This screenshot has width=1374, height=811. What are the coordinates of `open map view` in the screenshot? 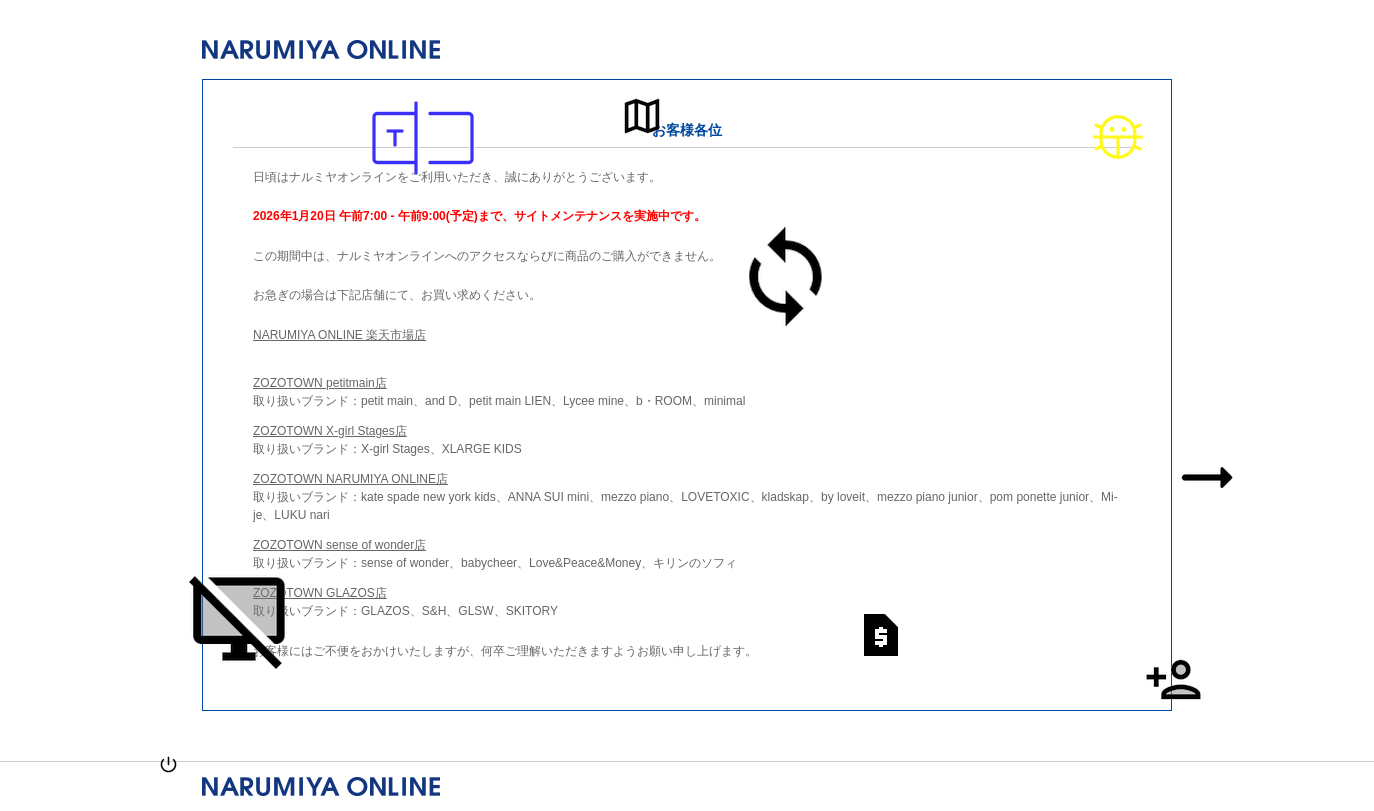 It's located at (642, 116).